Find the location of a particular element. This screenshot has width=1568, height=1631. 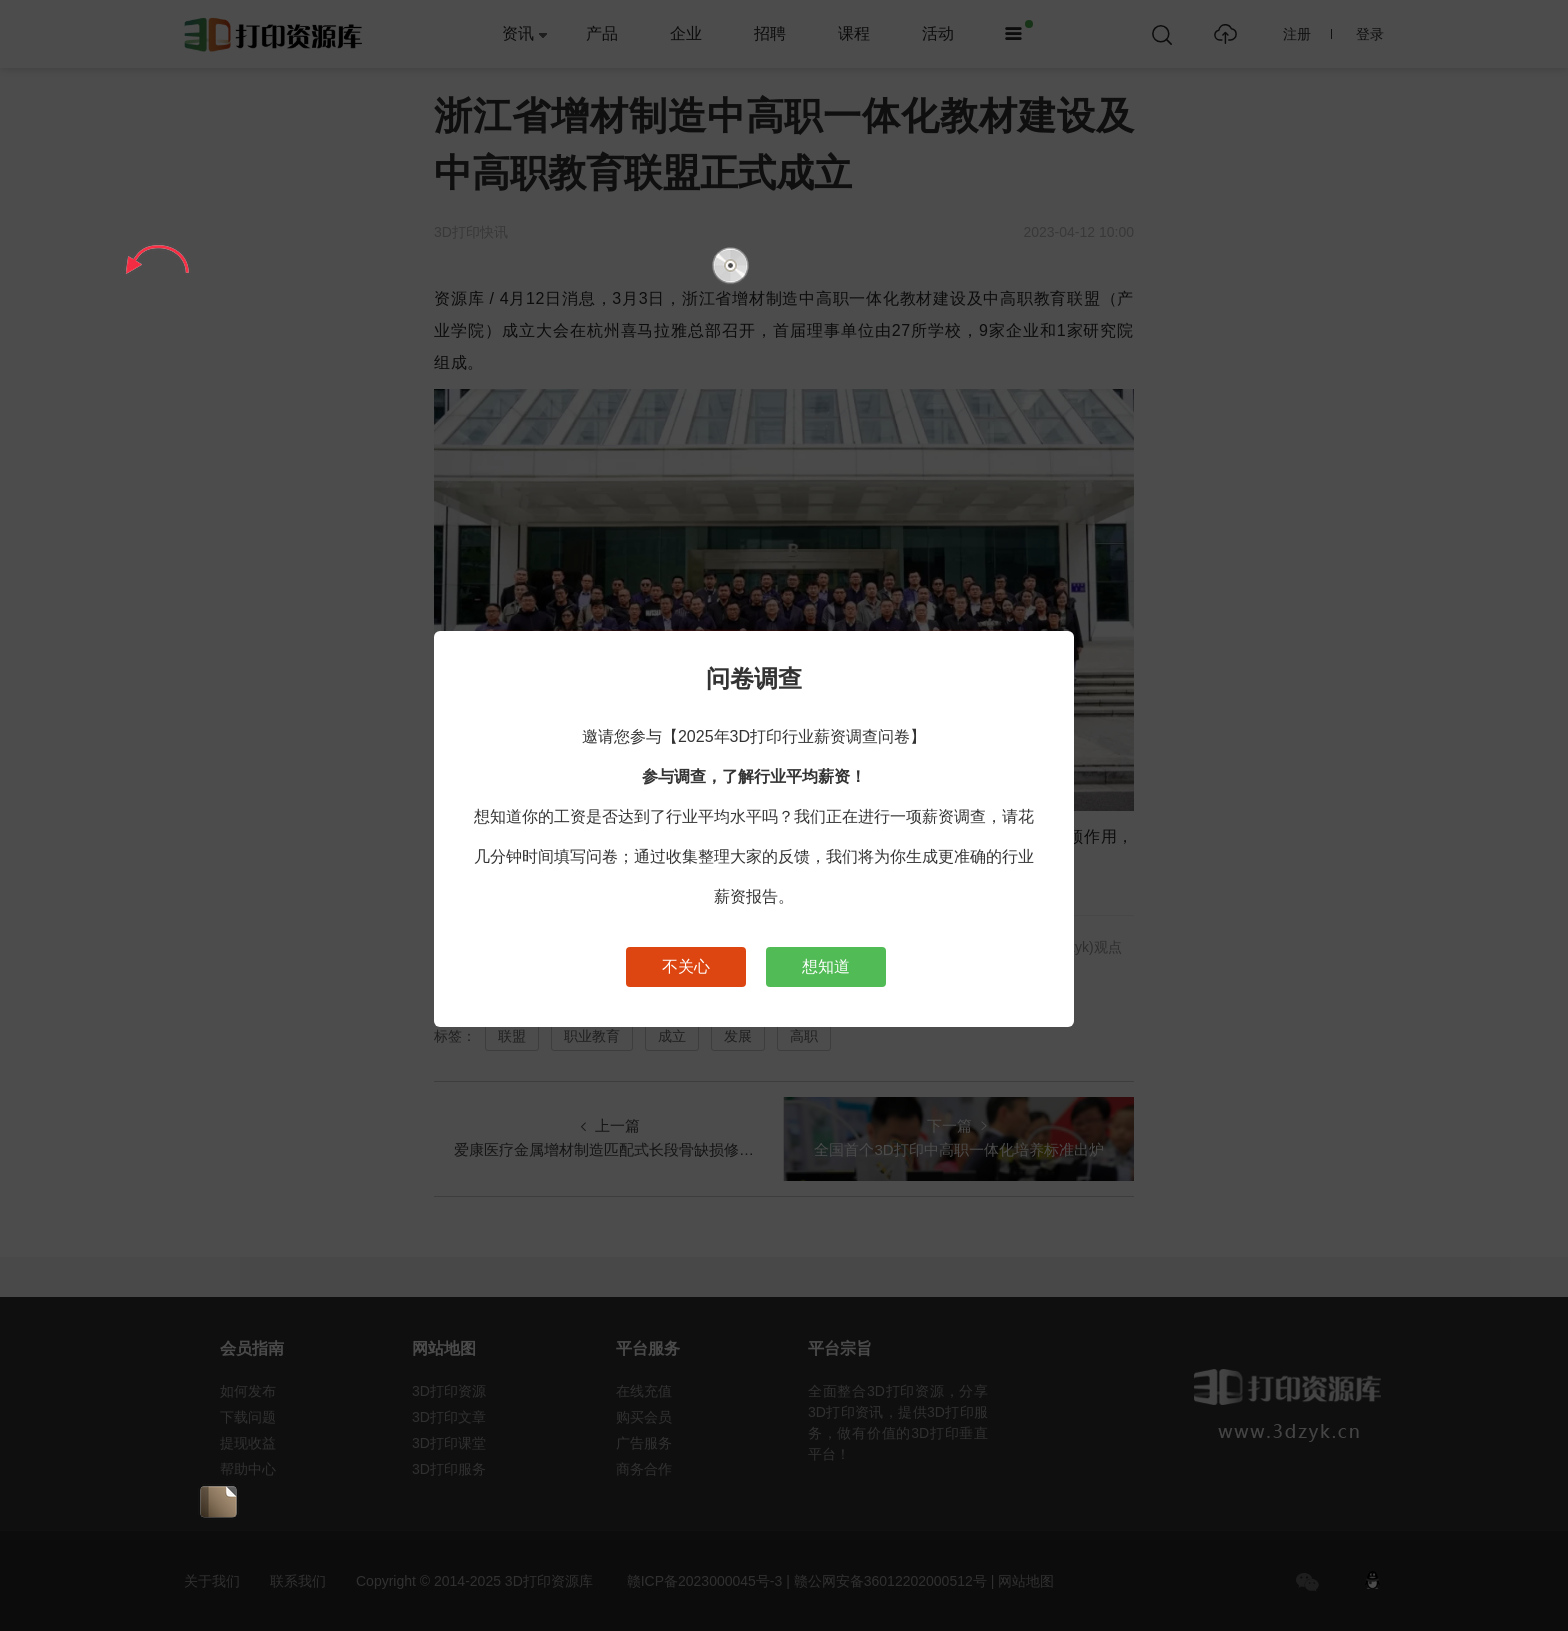

change desktop wallpaper settings is located at coordinates (218, 1500).